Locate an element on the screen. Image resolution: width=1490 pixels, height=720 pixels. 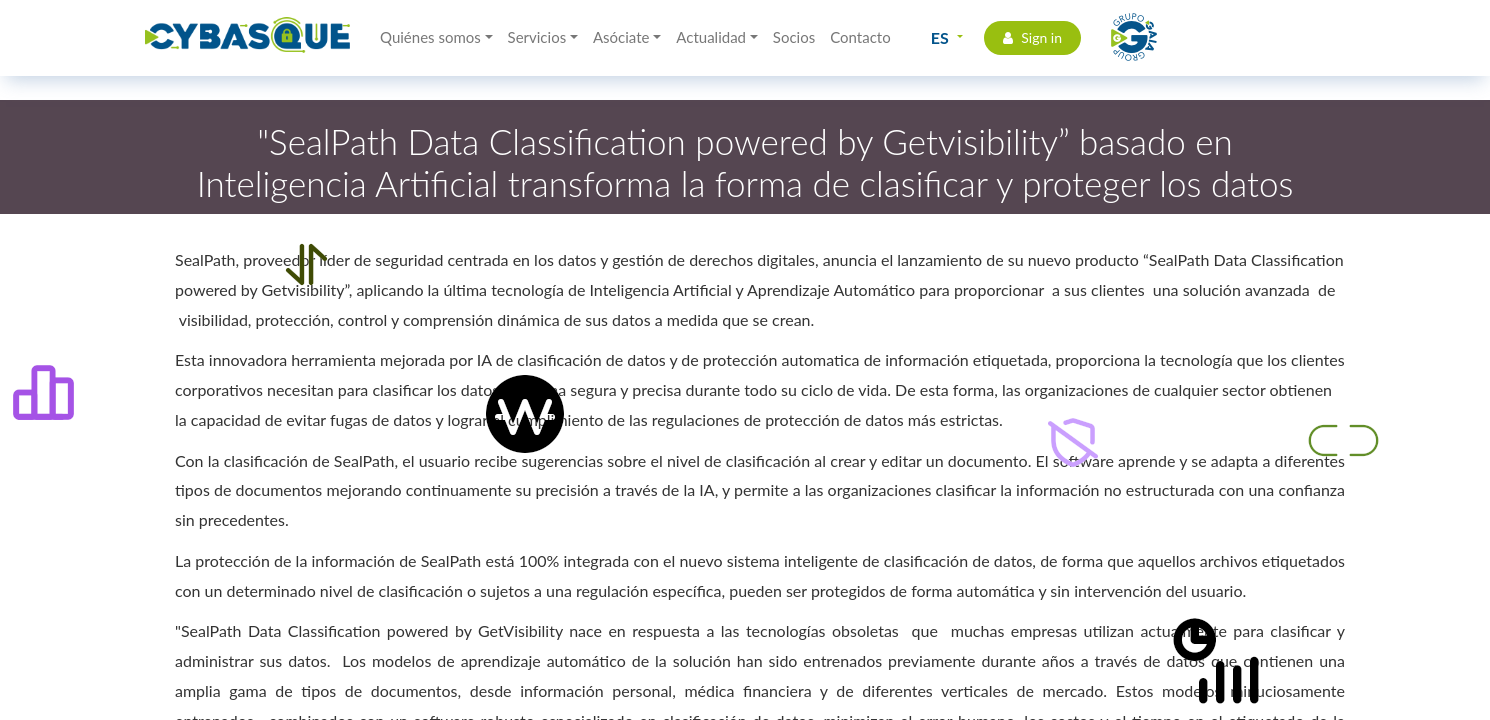
view analytics or statistics is located at coordinates (43, 392).